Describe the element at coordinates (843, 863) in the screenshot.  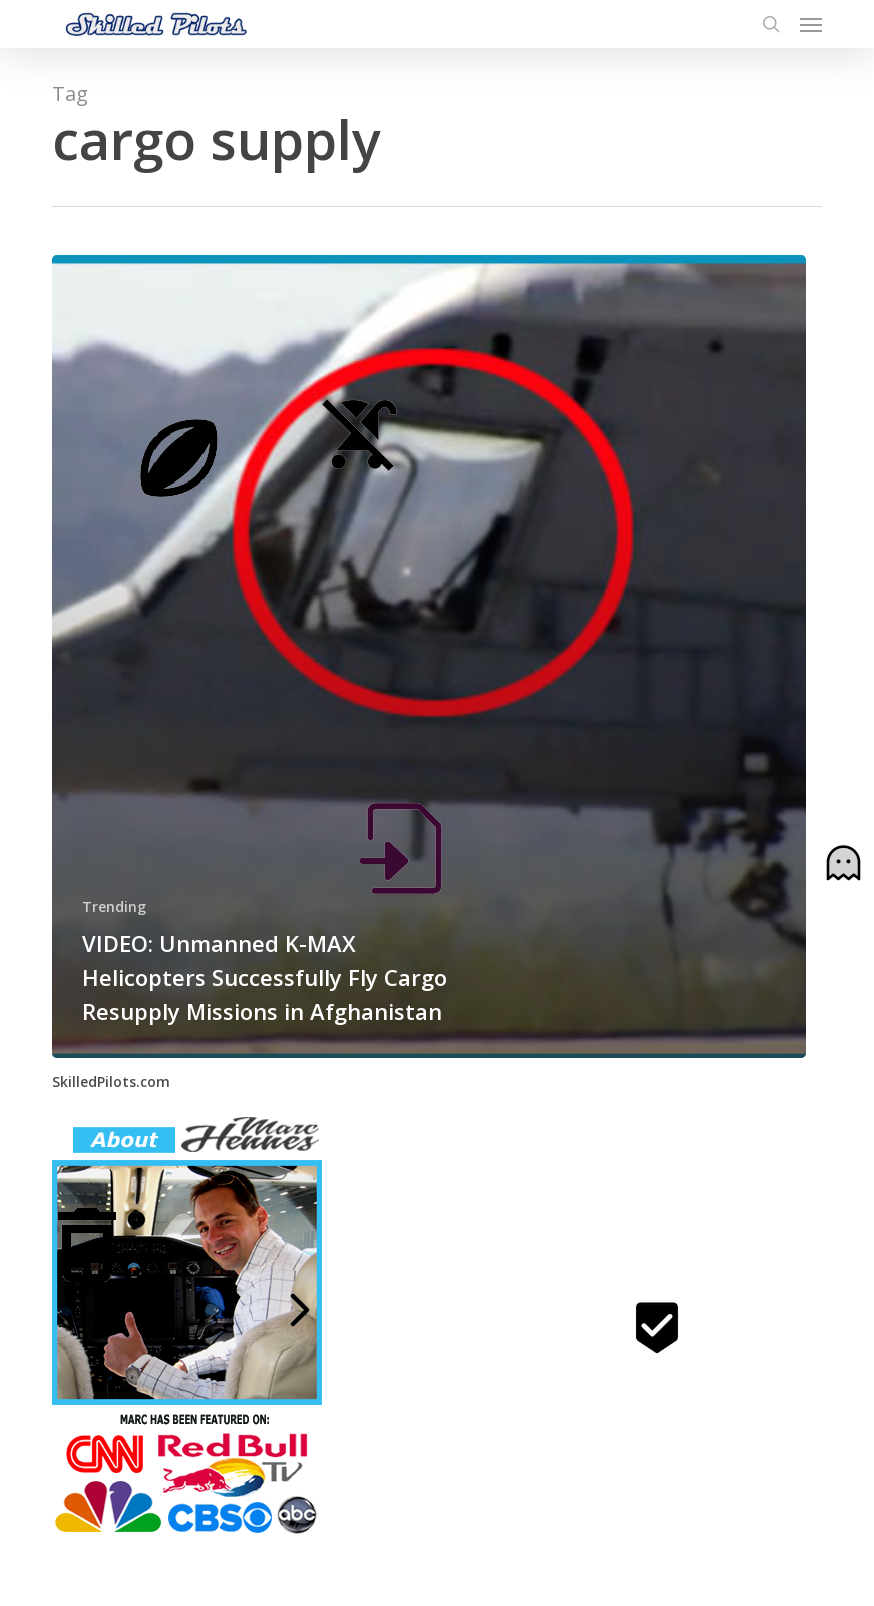
I see `toggle ghost mode or invisible status` at that location.